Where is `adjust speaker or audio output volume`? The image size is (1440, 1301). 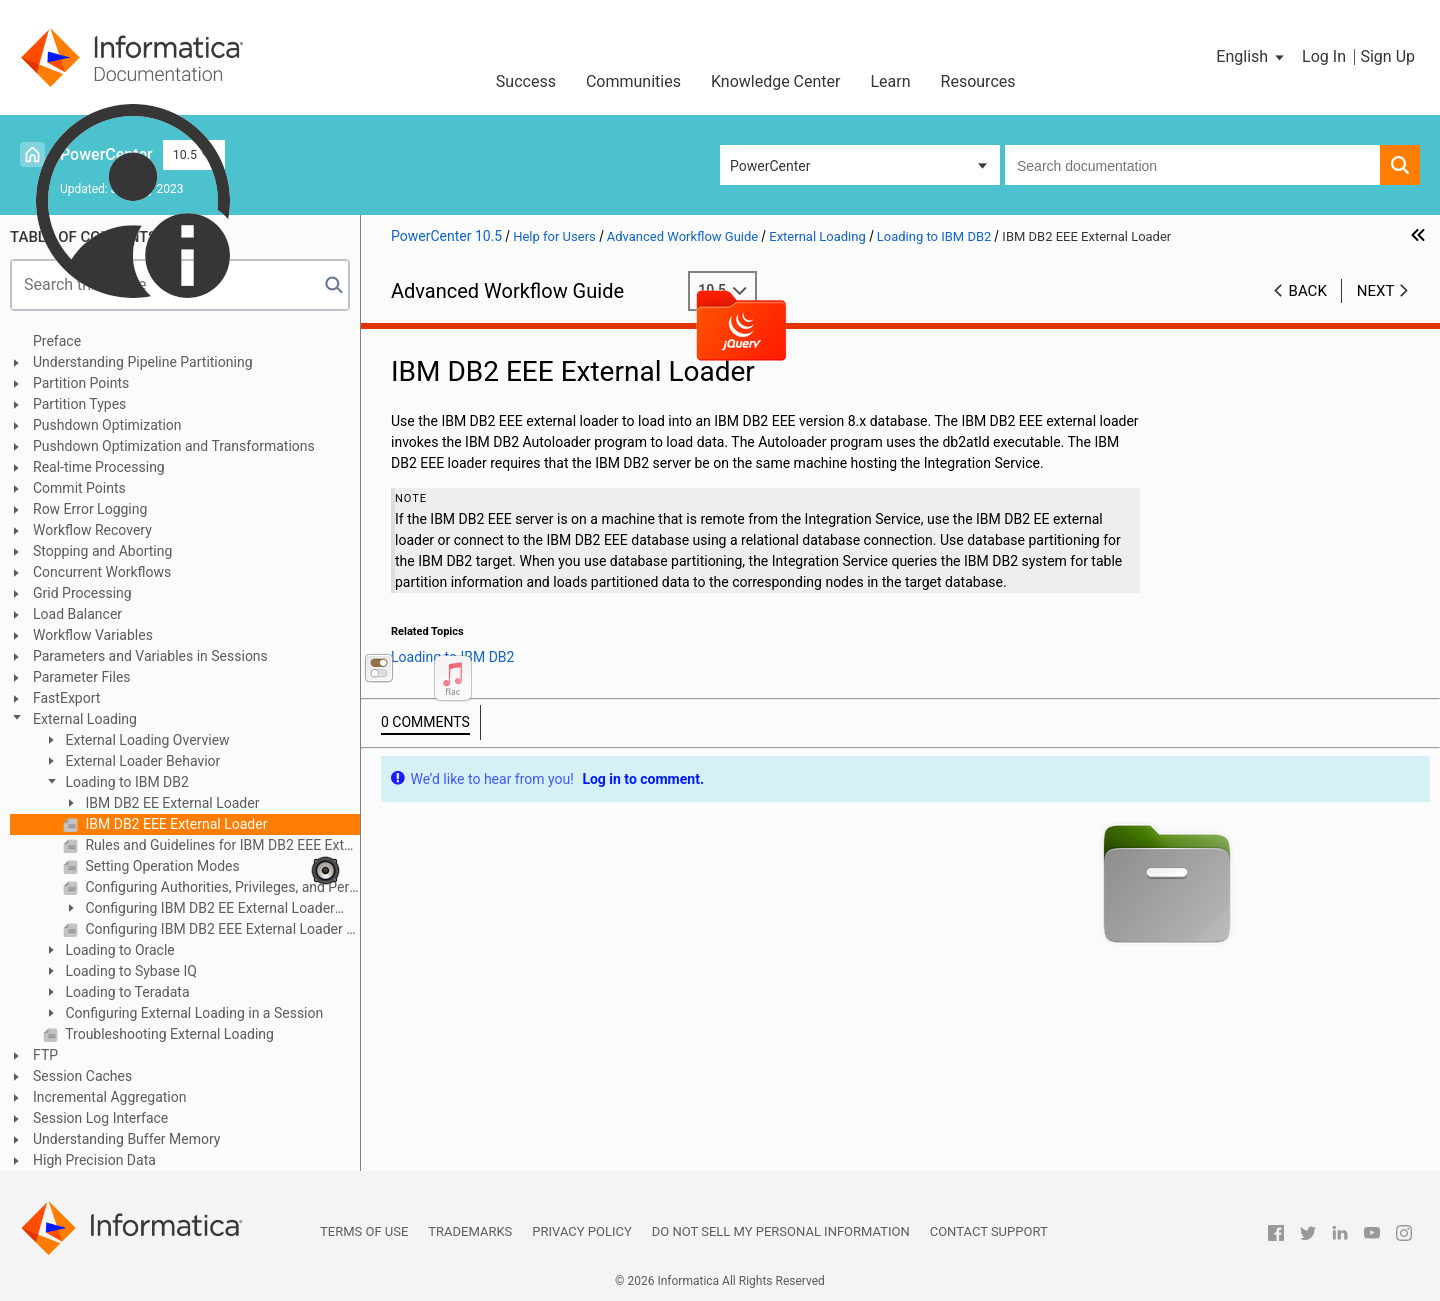 adjust speaker or audio output volume is located at coordinates (325, 870).